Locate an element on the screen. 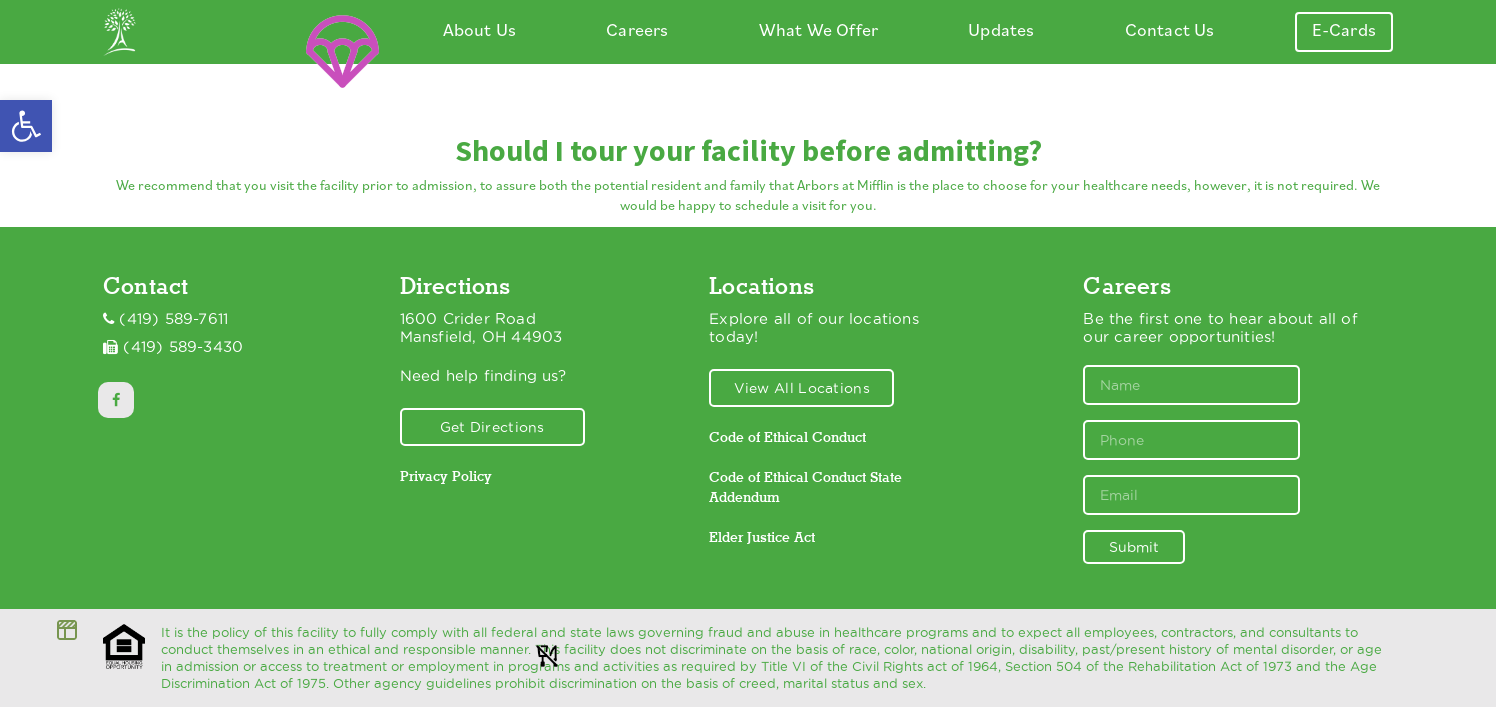 This screenshot has height=720, width=1496. indicates cooking or kitchen features are disabled is located at coordinates (547, 656).